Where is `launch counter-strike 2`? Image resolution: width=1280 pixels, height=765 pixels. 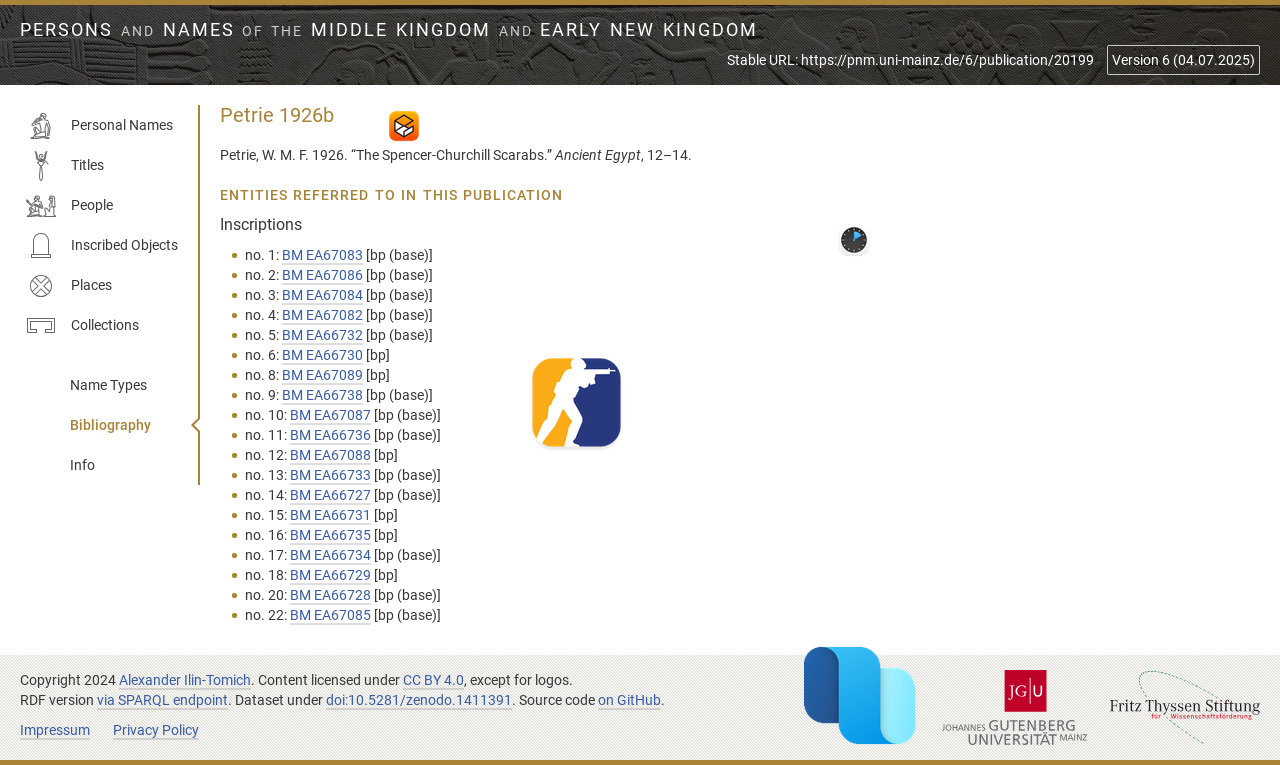 launch counter-strike 2 is located at coordinates (576, 402).